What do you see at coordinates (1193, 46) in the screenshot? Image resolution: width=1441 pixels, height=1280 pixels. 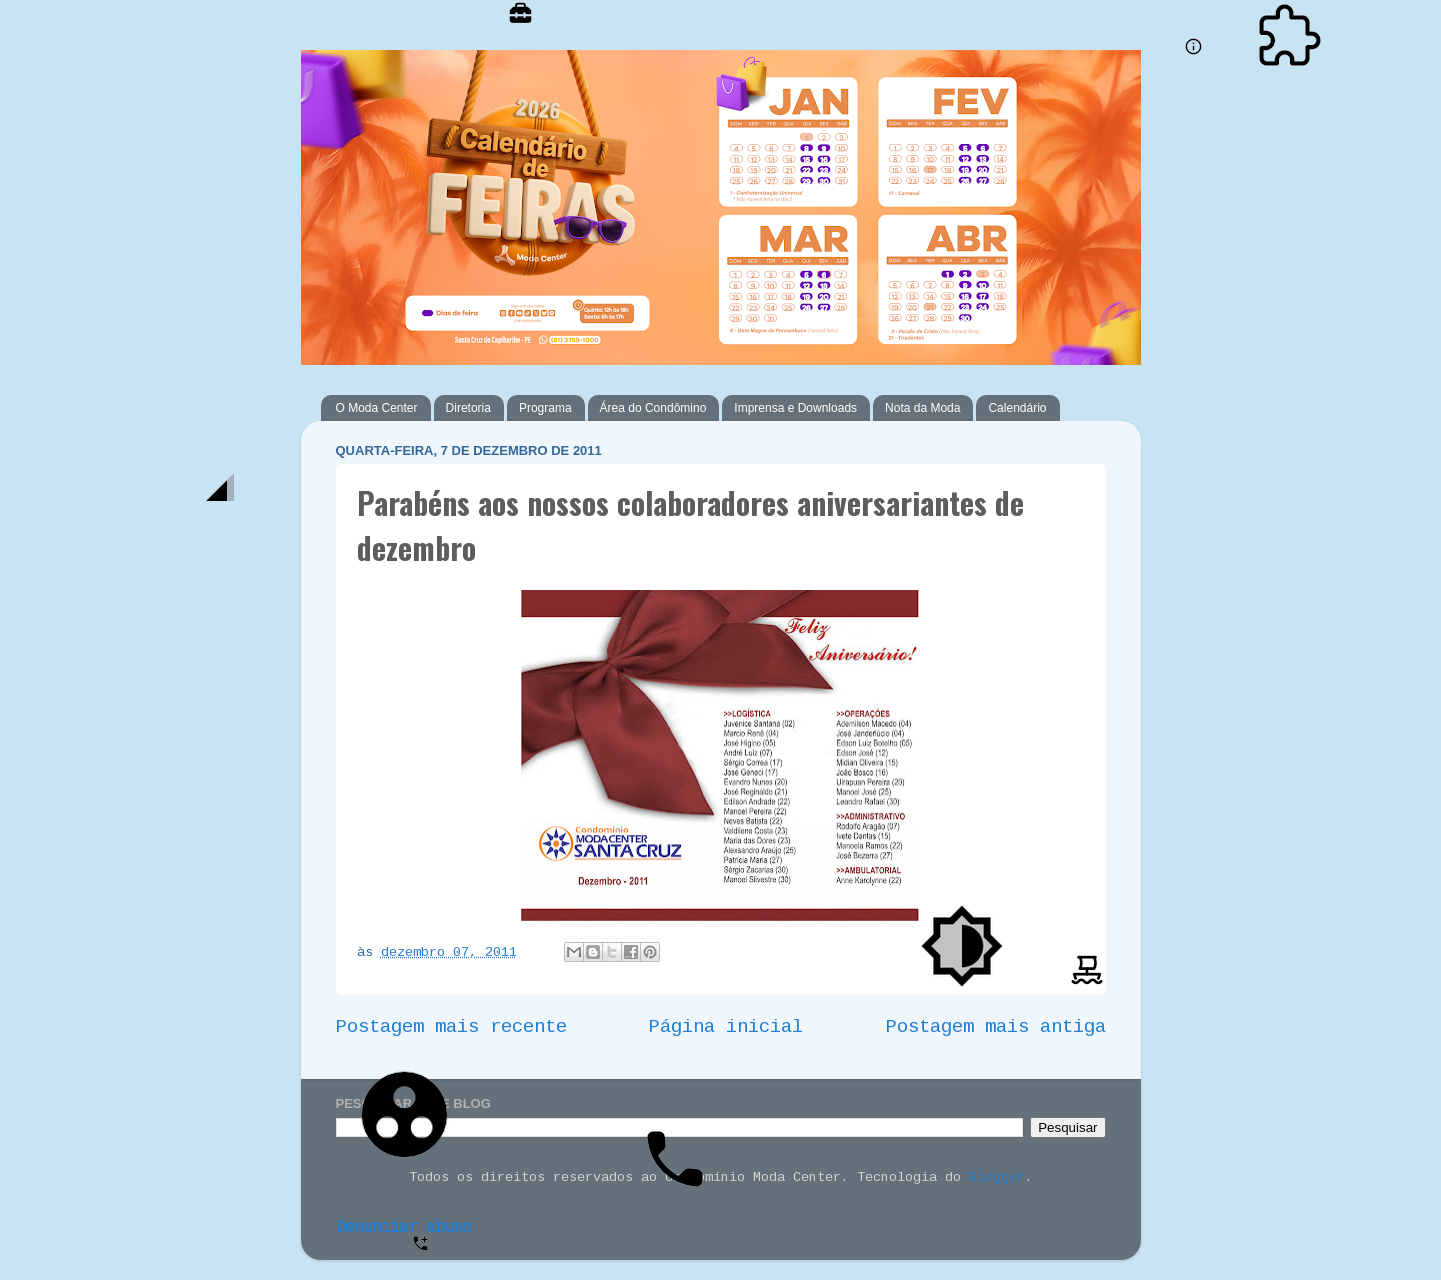 I see `view more information or details` at bounding box center [1193, 46].